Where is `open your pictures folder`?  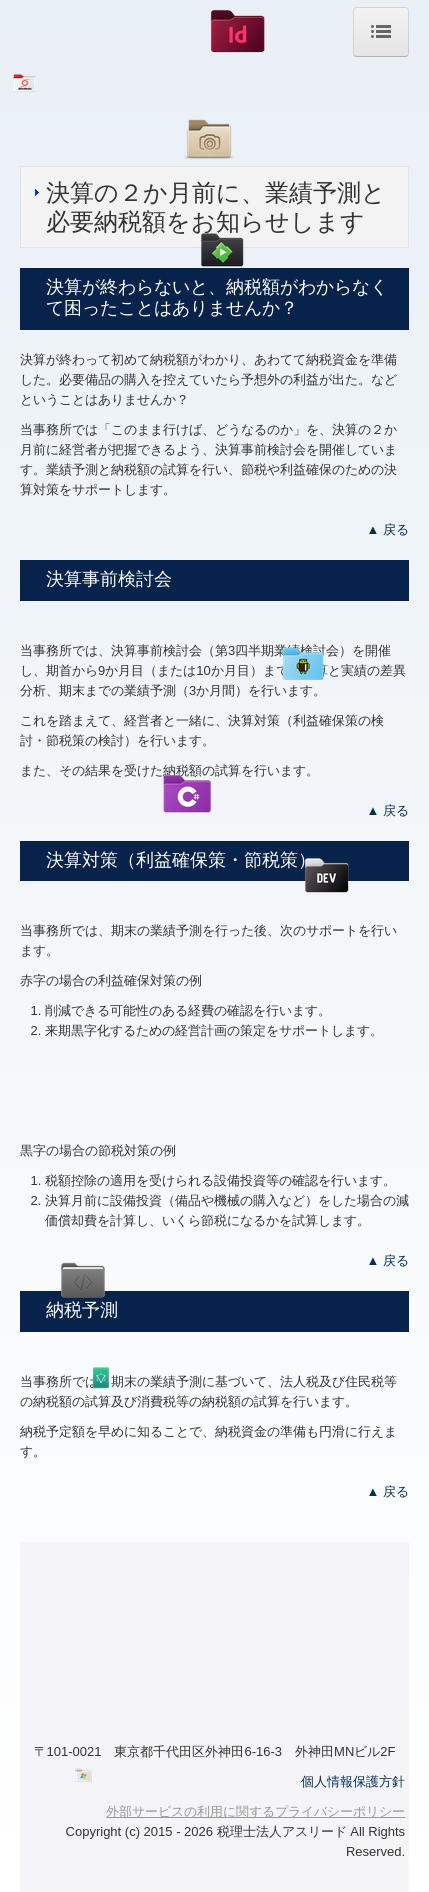
open your pictures folder is located at coordinates (209, 141).